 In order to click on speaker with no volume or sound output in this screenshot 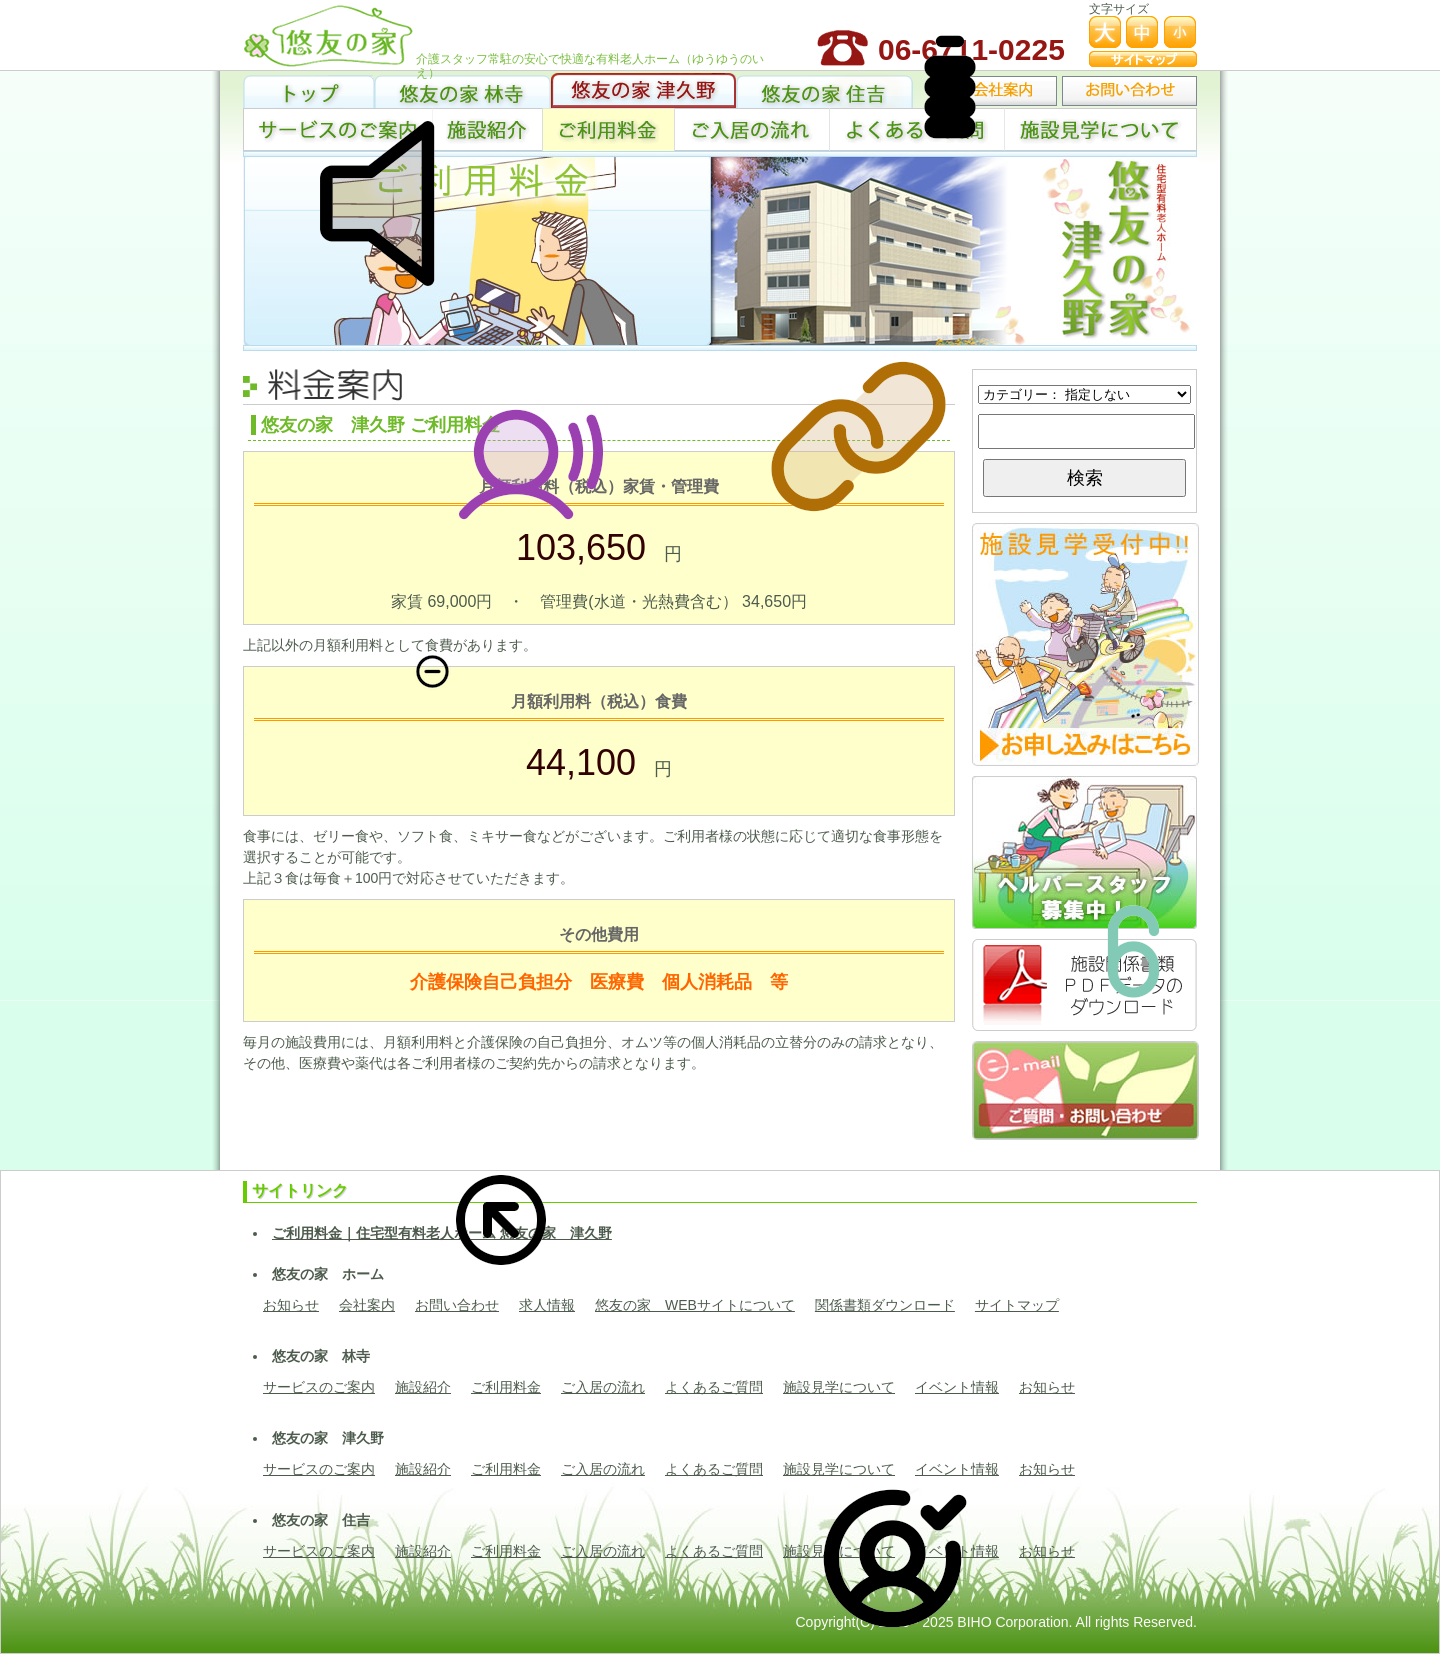, I will do `click(402, 203)`.